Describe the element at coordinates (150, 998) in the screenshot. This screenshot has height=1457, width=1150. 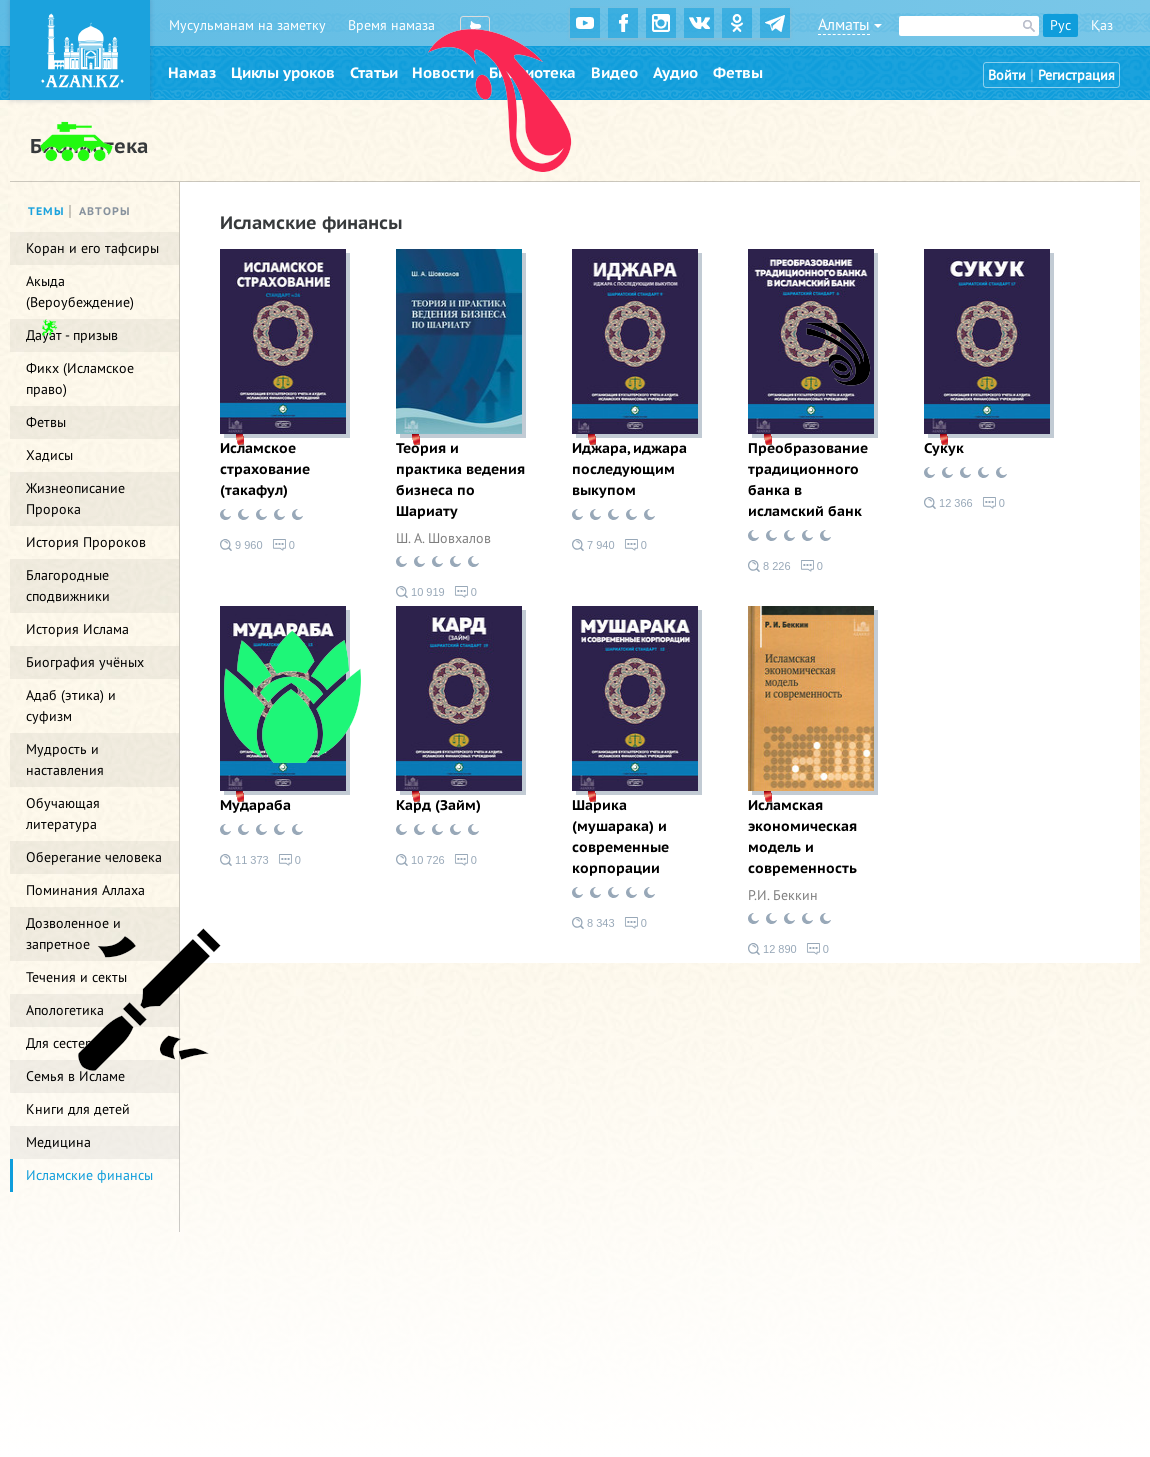
I see `access sculpting or carving tools` at that location.